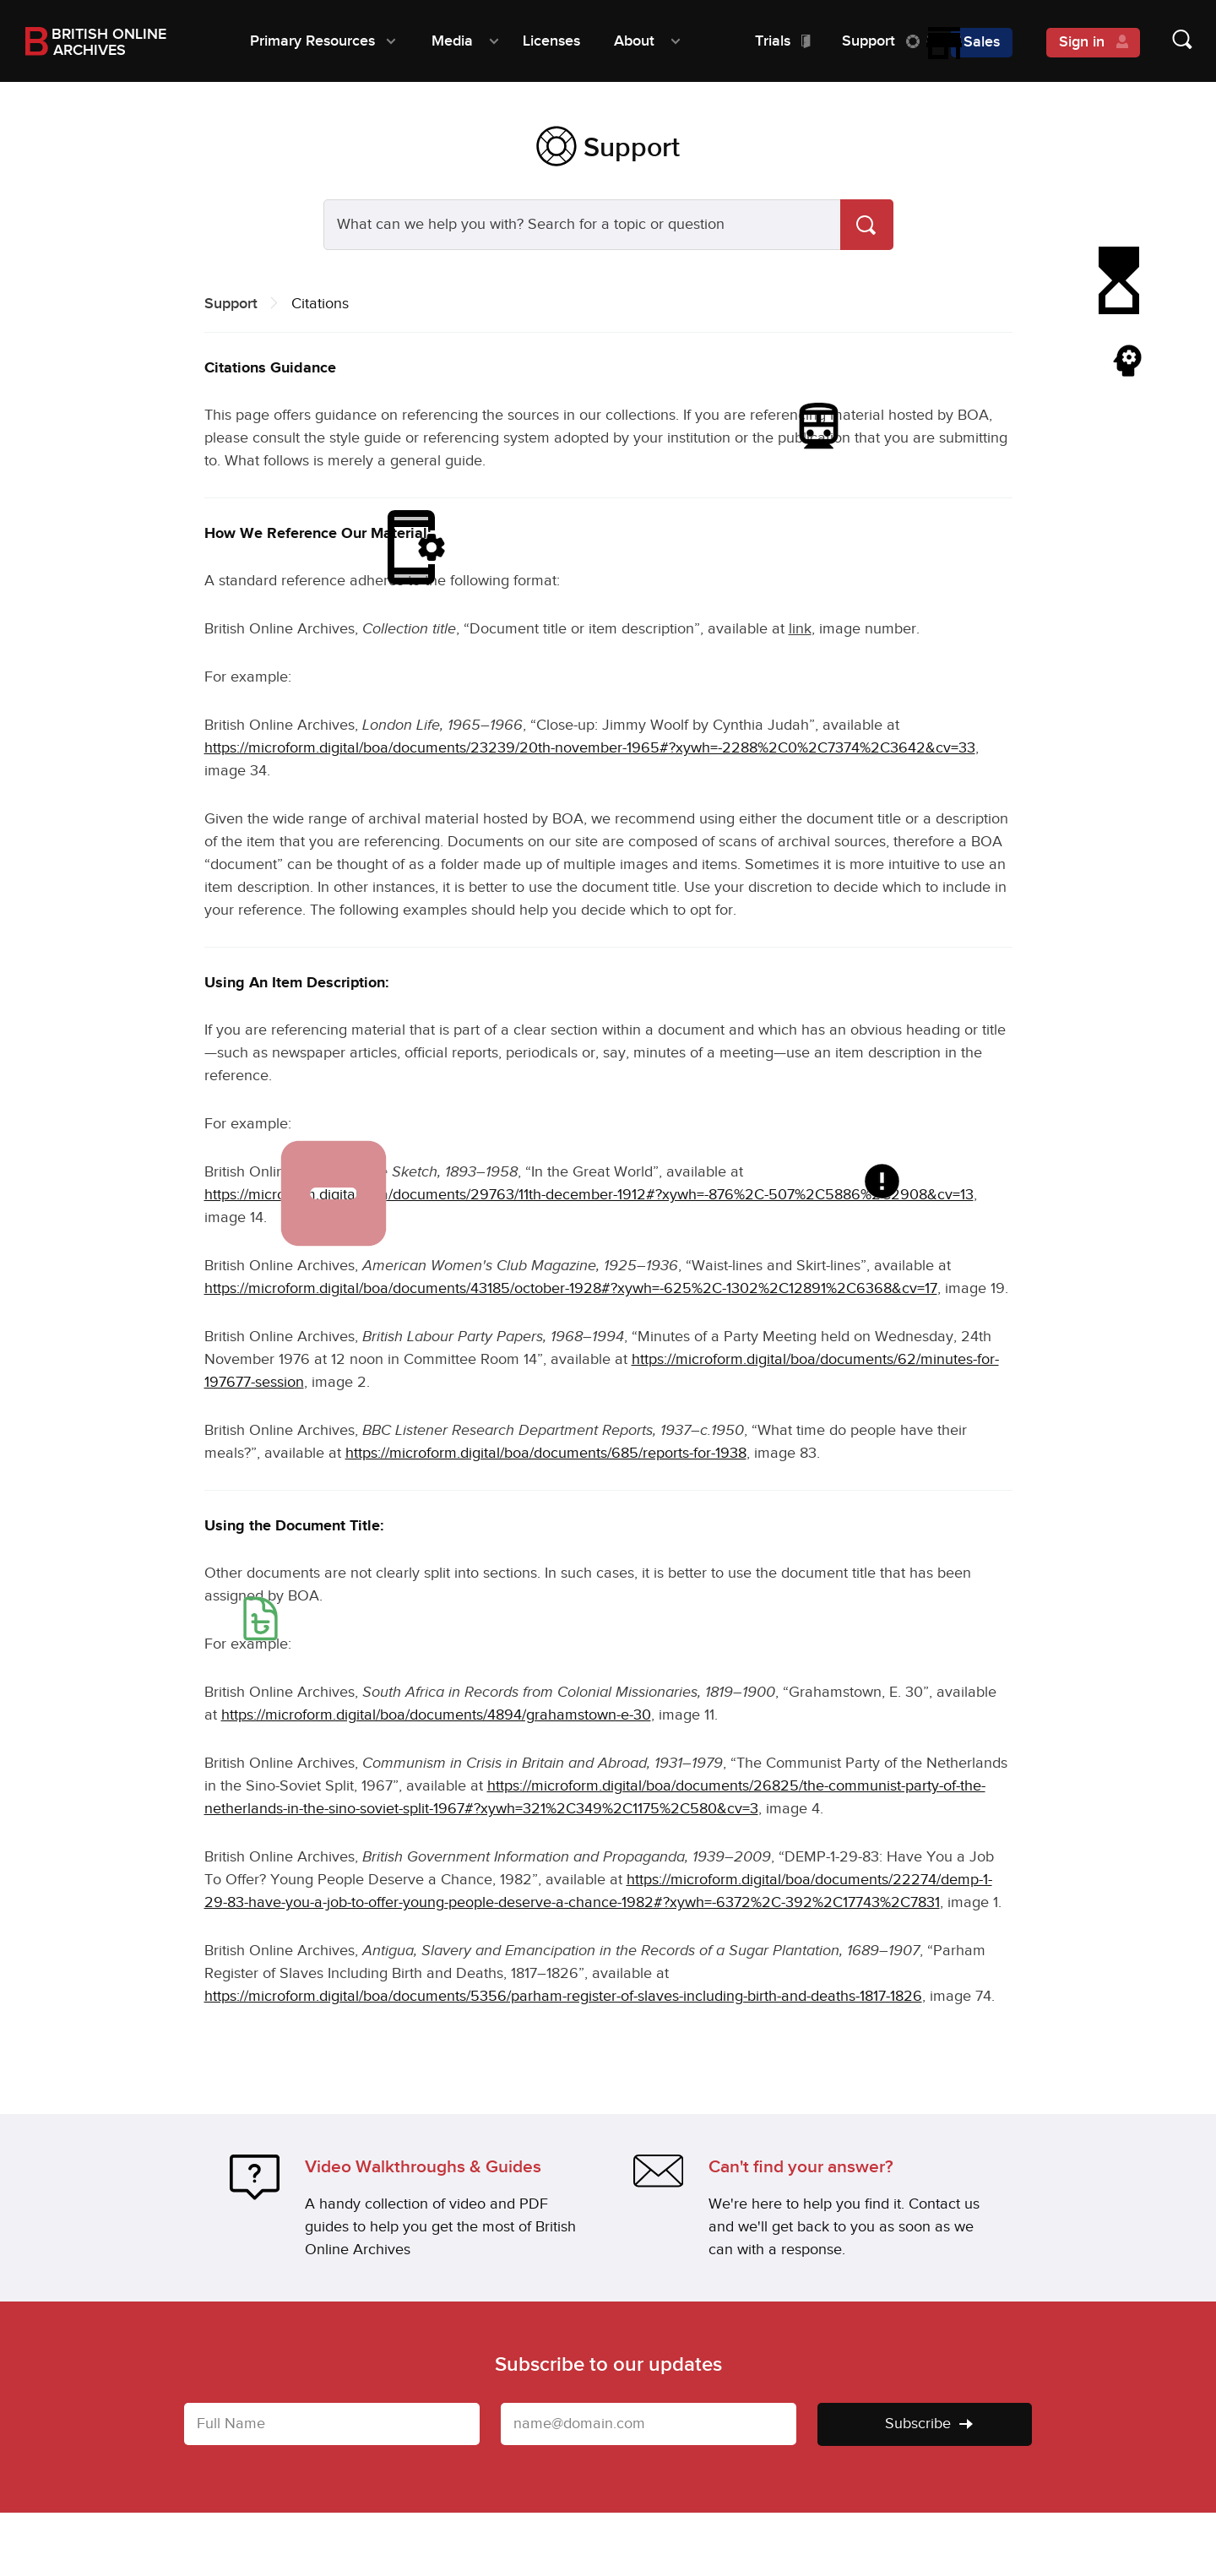 The image size is (1216, 2576). What do you see at coordinates (944, 43) in the screenshot?
I see `find nearby stores or shopping locations` at bounding box center [944, 43].